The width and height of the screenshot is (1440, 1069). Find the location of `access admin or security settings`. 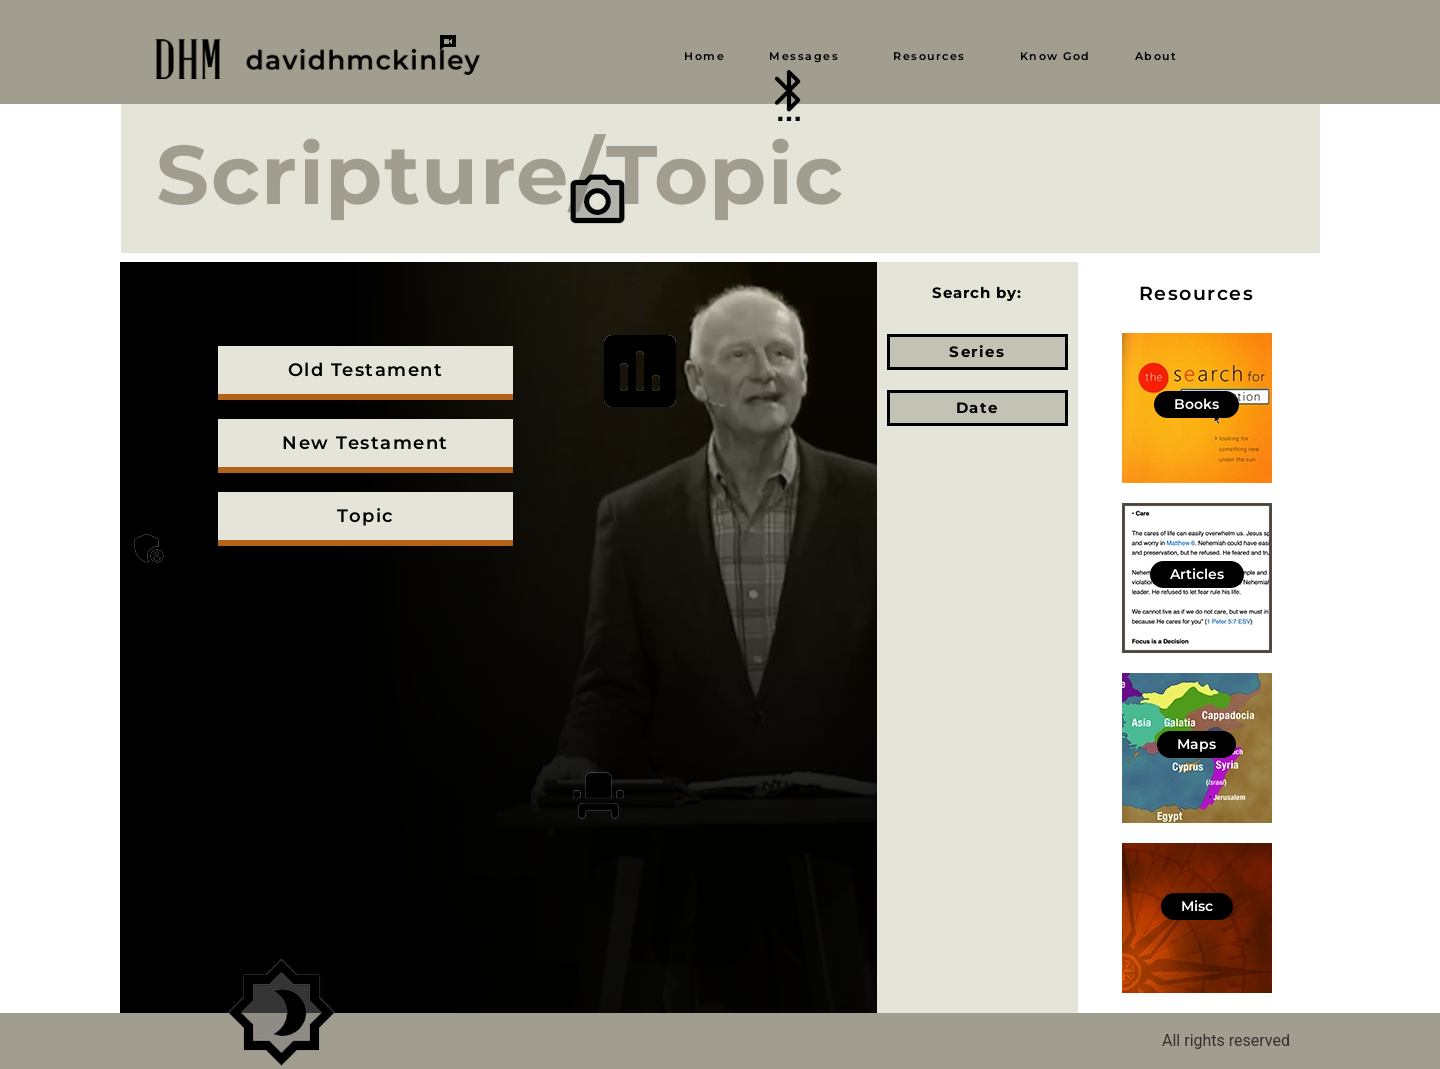

access admin or security settings is located at coordinates (149, 548).